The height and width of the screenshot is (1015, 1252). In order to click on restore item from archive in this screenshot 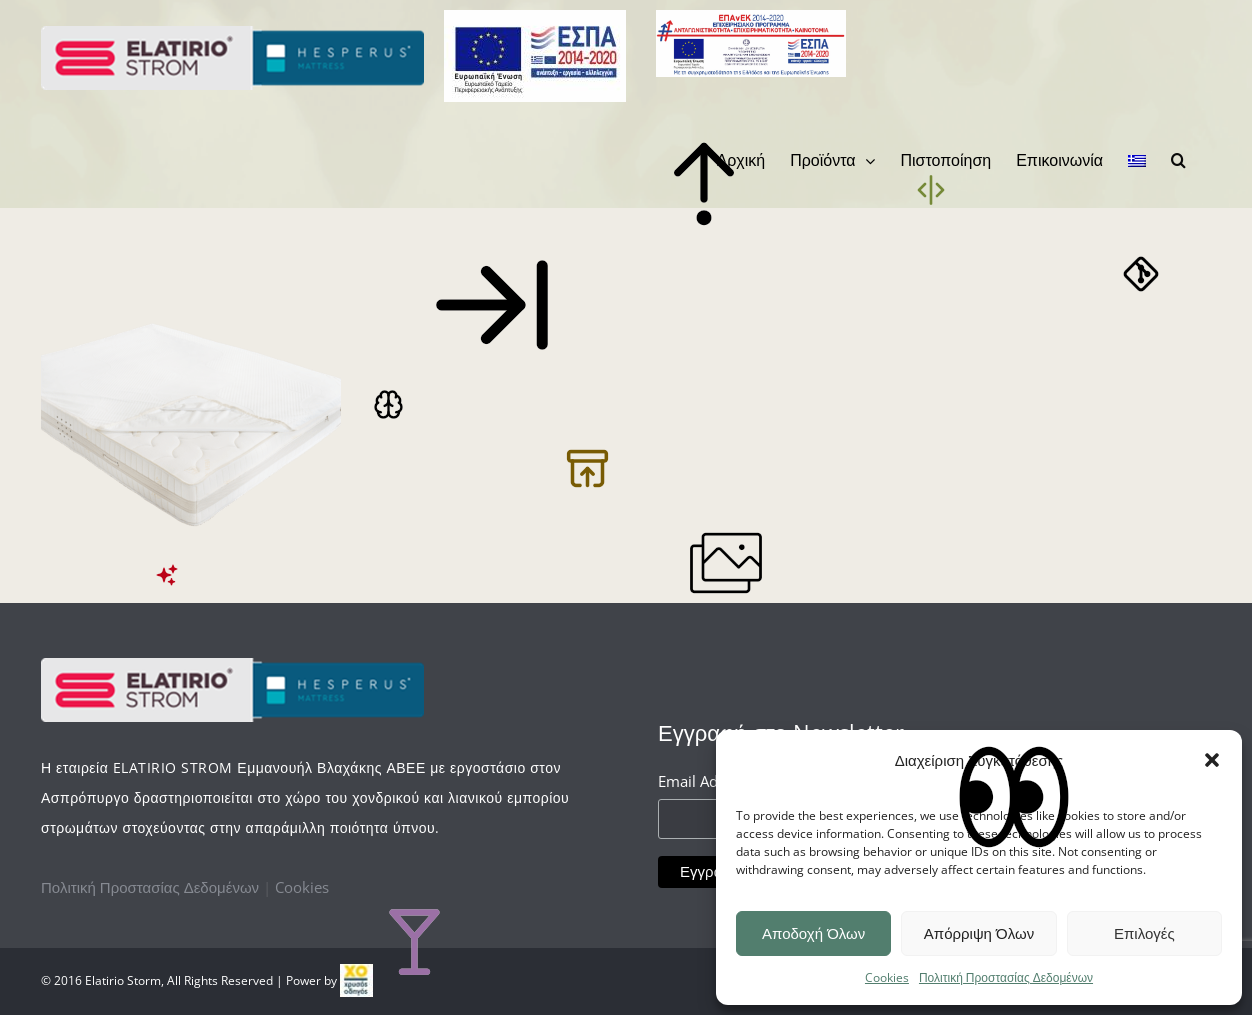, I will do `click(587, 468)`.